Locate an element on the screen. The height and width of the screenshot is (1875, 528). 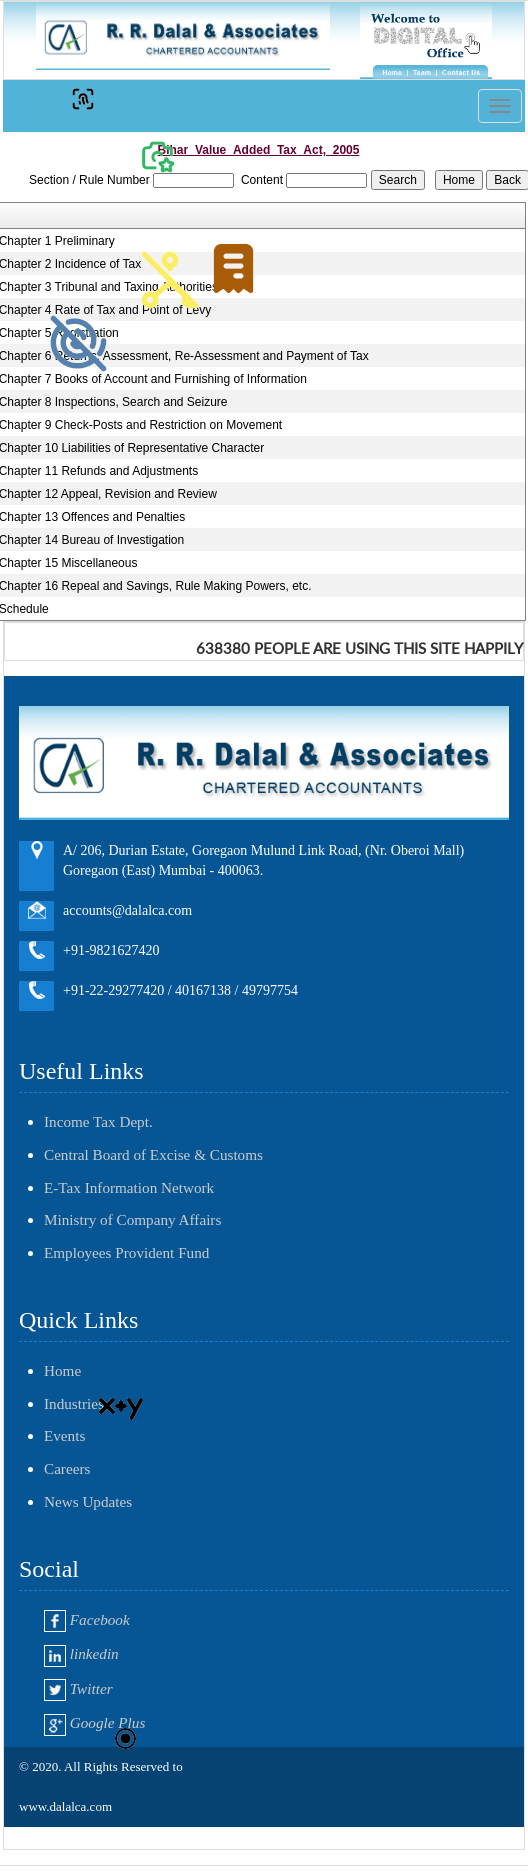
authenticate with fingerprint is located at coordinates (83, 99).